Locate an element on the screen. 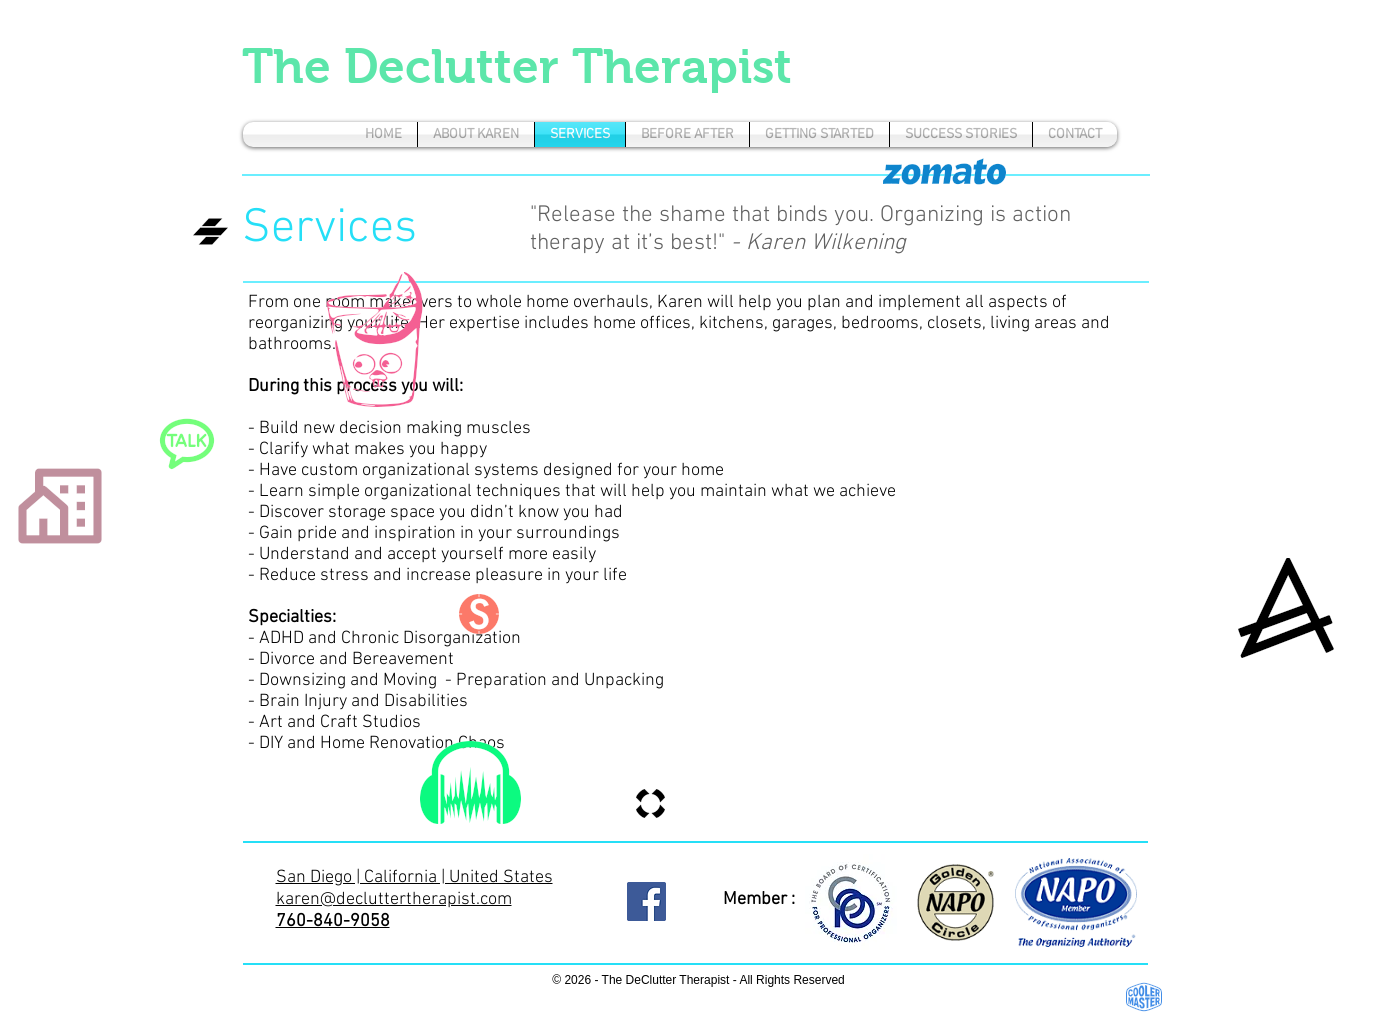  open the Actual Budget app is located at coordinates (1286, 608).